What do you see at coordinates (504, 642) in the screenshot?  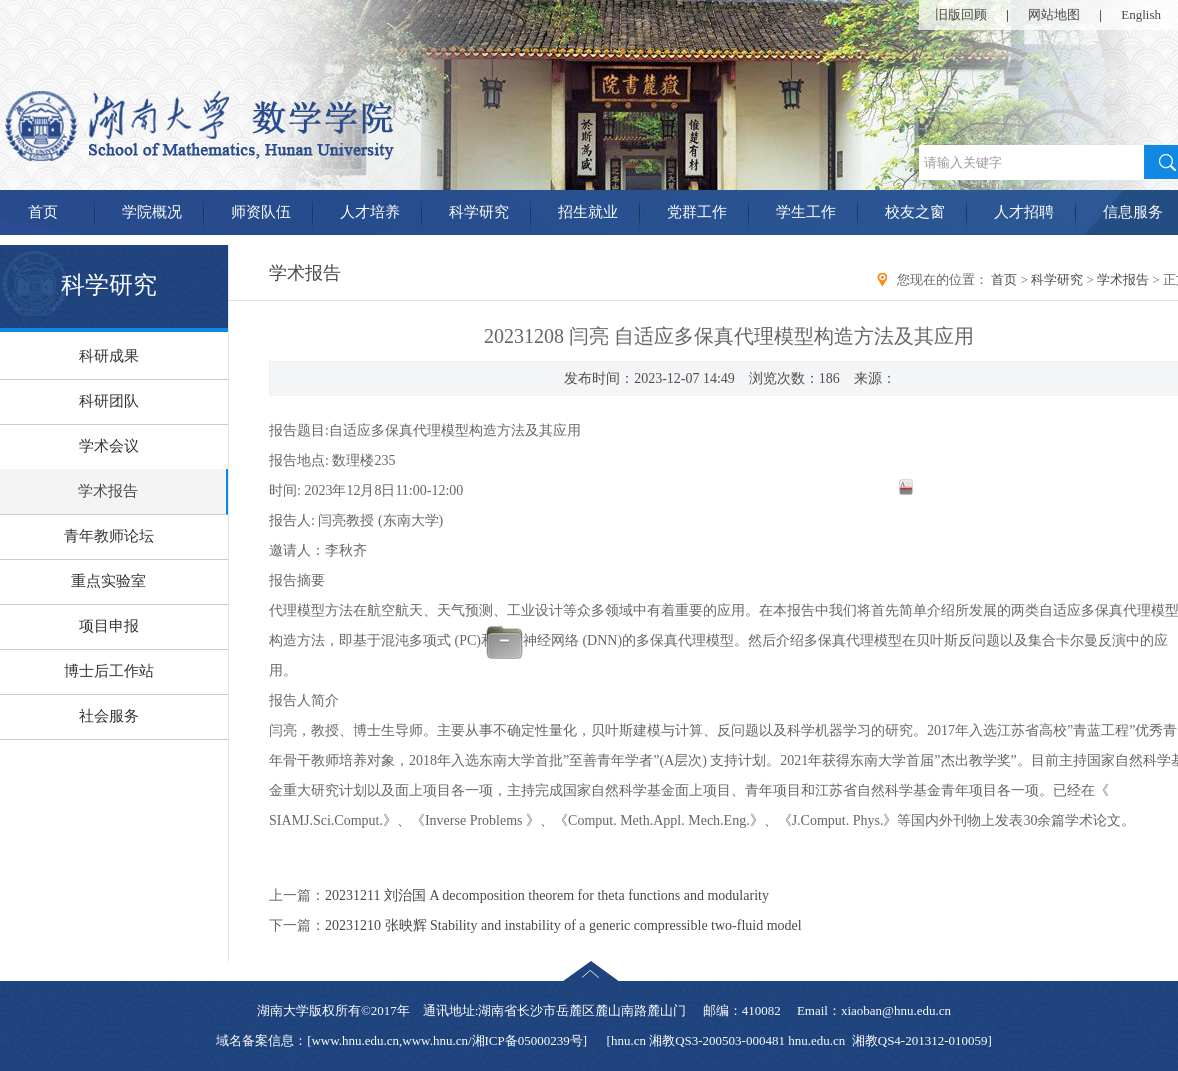 I see `open the file manager application` at bounding box center [504, 642].